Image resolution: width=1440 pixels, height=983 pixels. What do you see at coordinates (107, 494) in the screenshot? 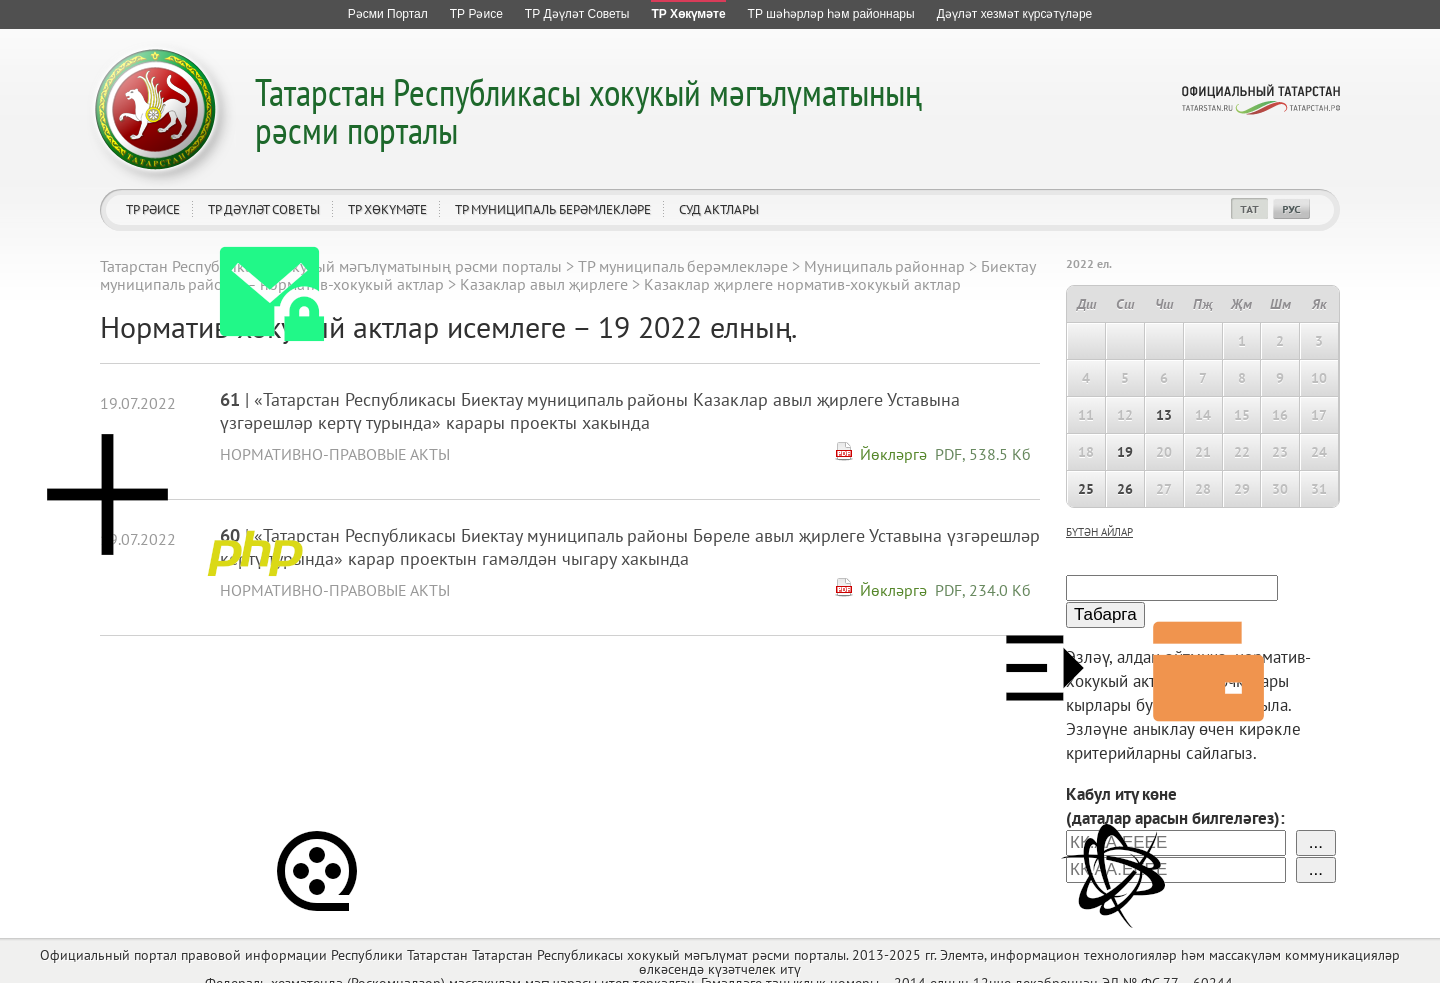
I see `add a new item` at bounding box center [107, 494].